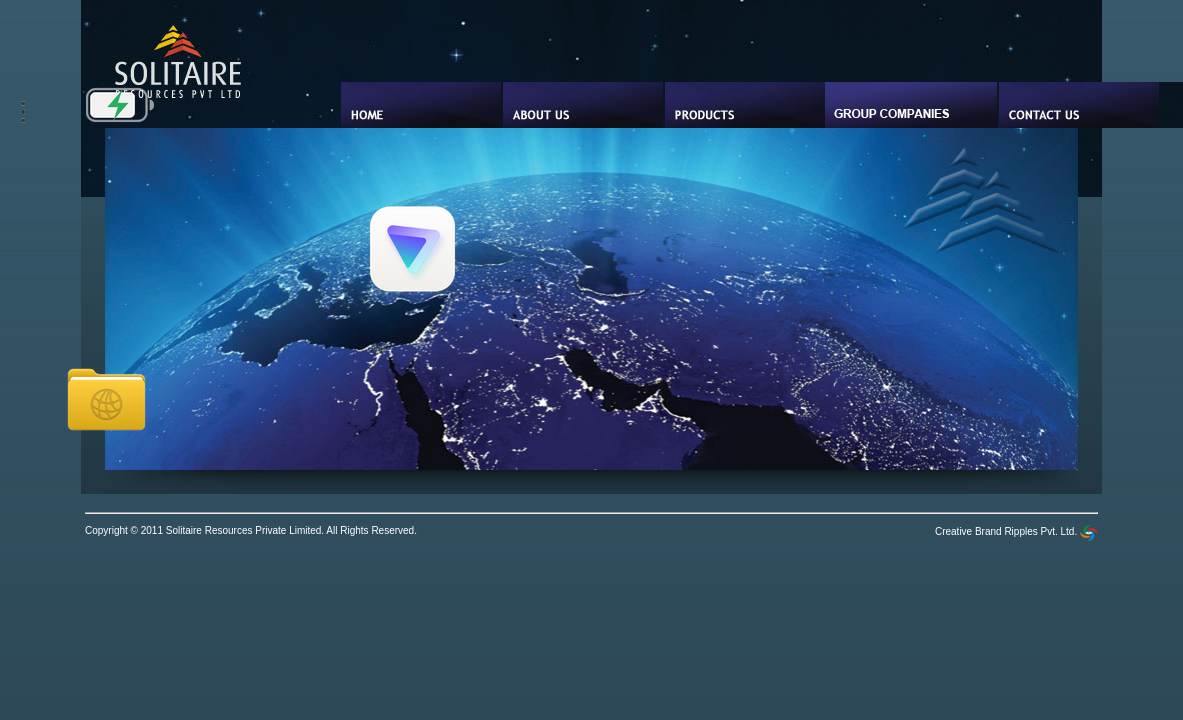 This screenshot has width=1183, height=720. What do you see at coordinates (106, 399) in the screenshot?
I see `folder containing HTML or web files` at bounding box center [106, 399].